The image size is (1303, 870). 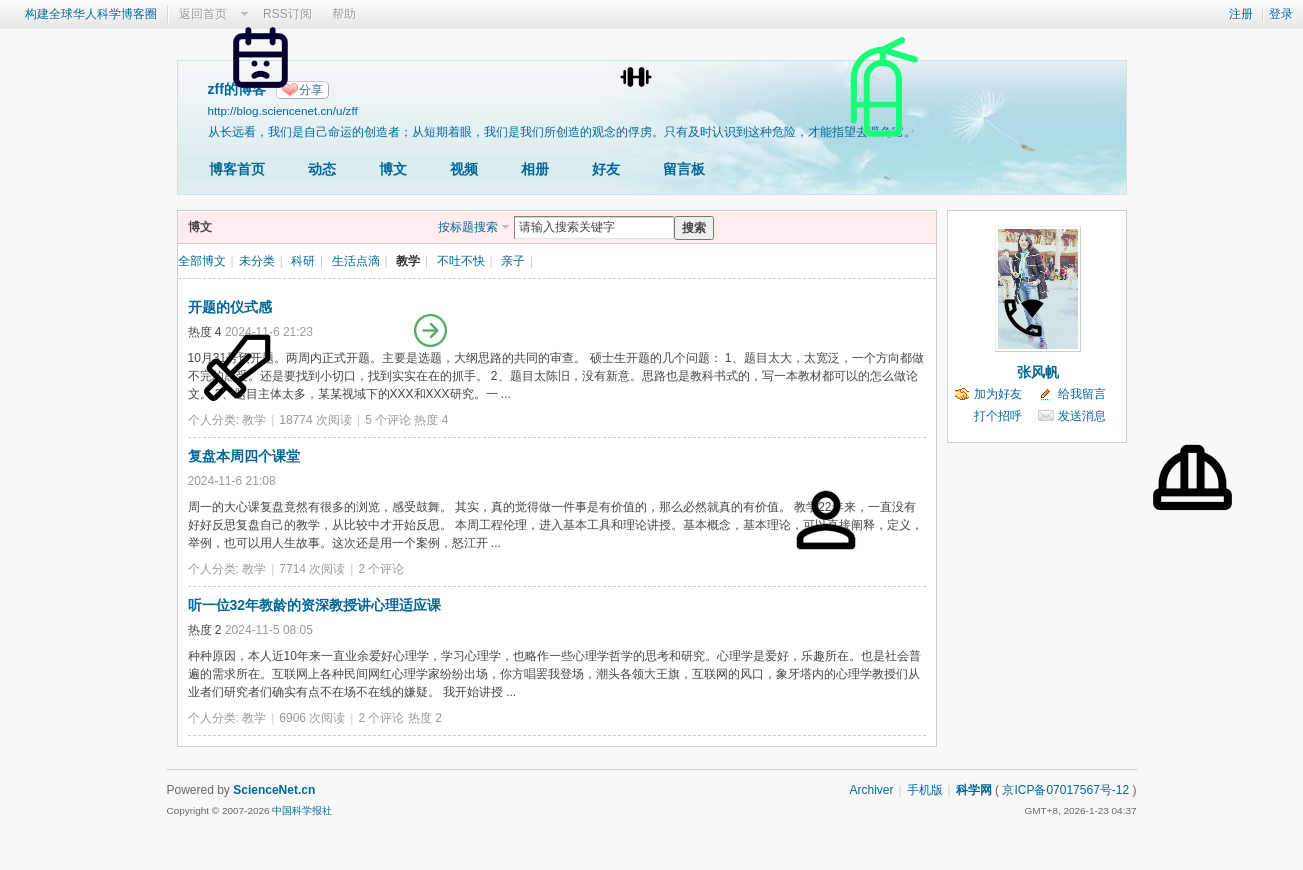 I want to click on no events scheduled for this date, so click(x=260, y=57).